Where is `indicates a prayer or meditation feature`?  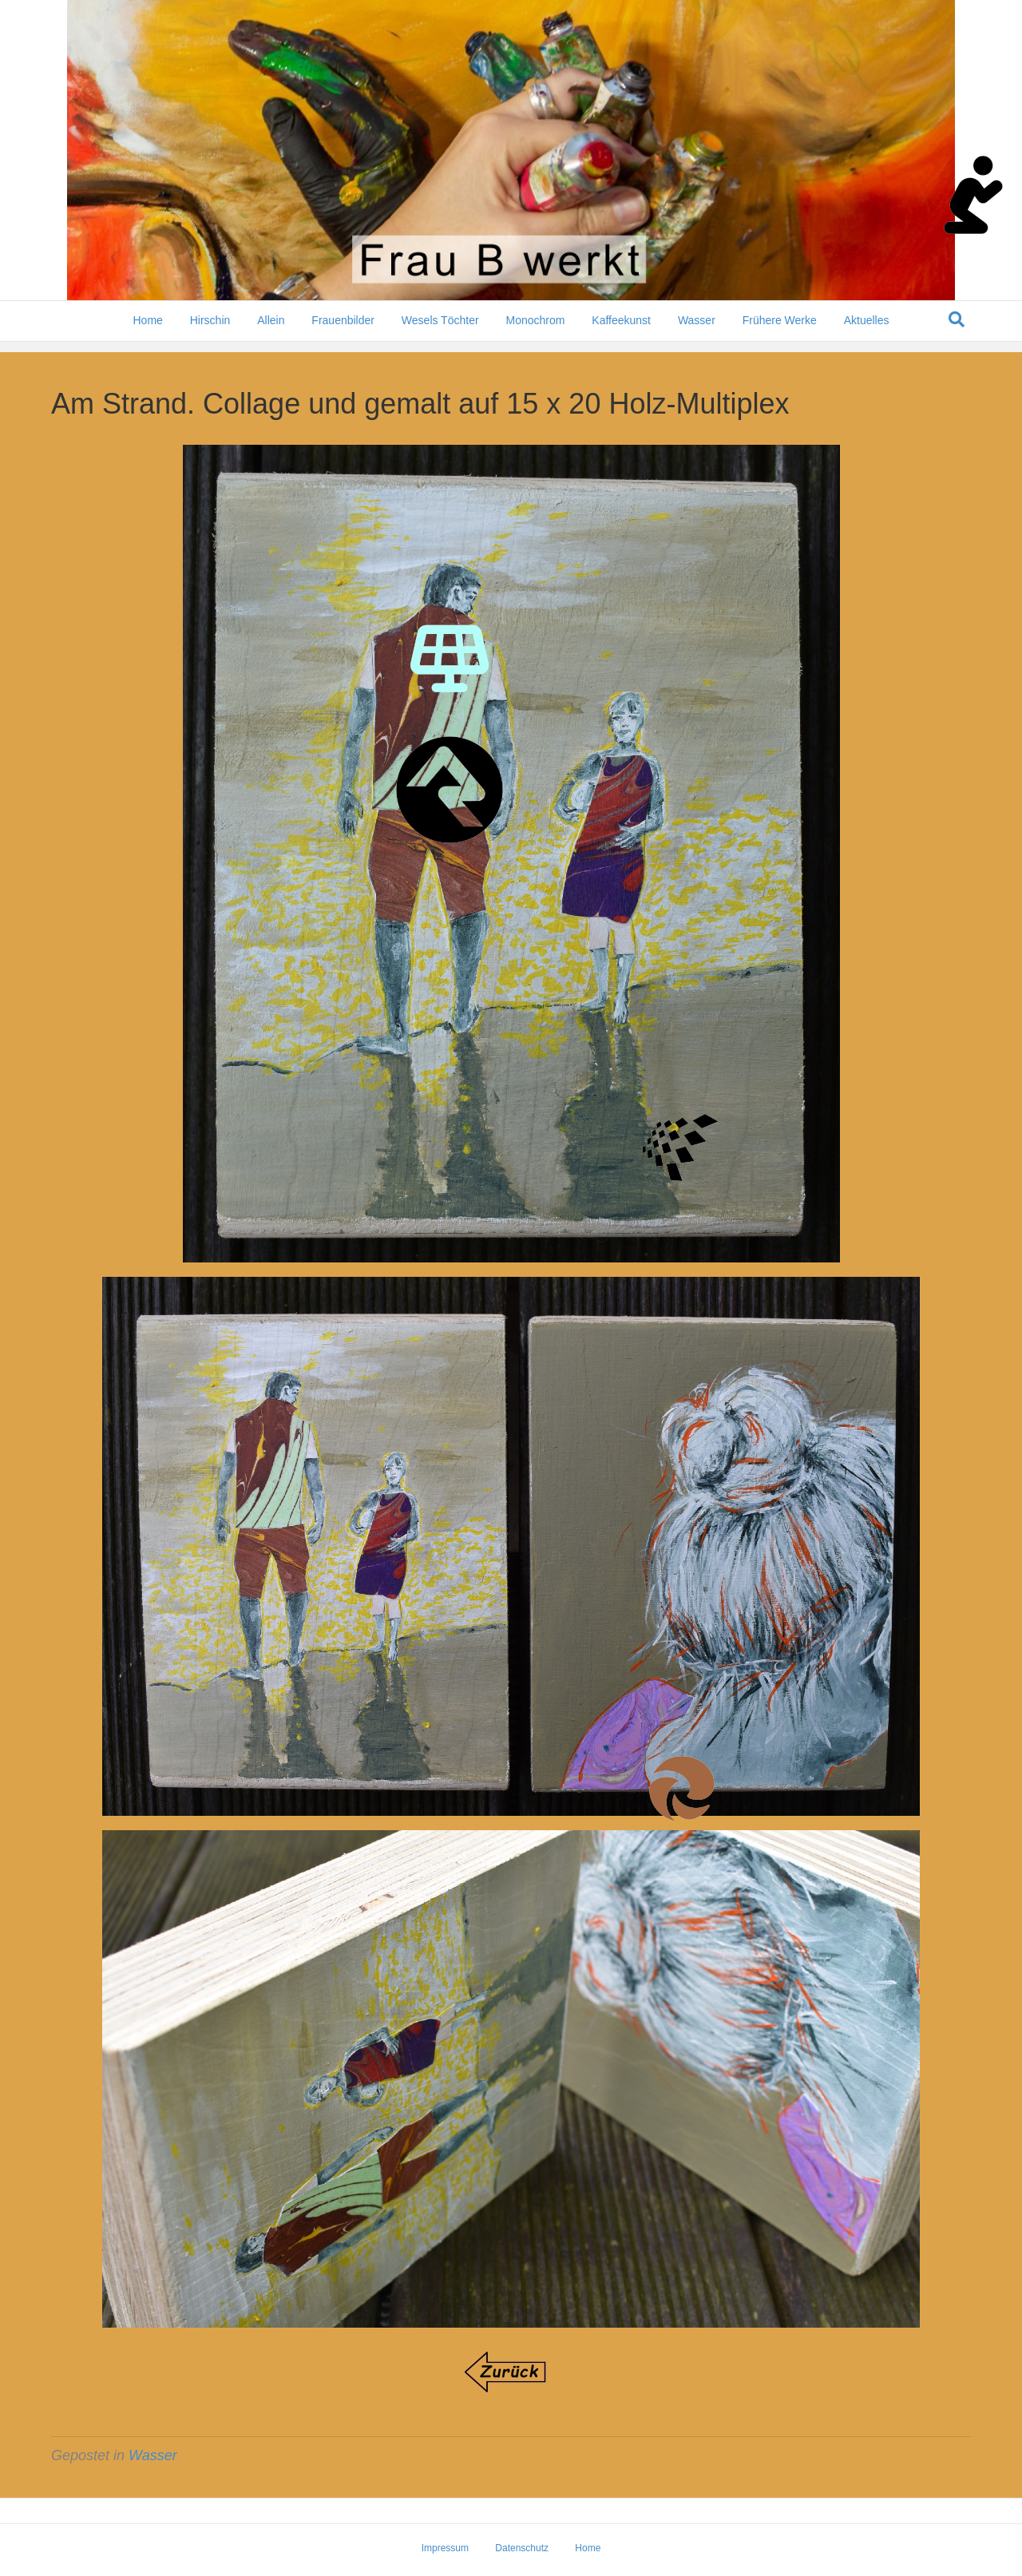
indicates a prayer or meditation feature is located at coordinates (973, 195).